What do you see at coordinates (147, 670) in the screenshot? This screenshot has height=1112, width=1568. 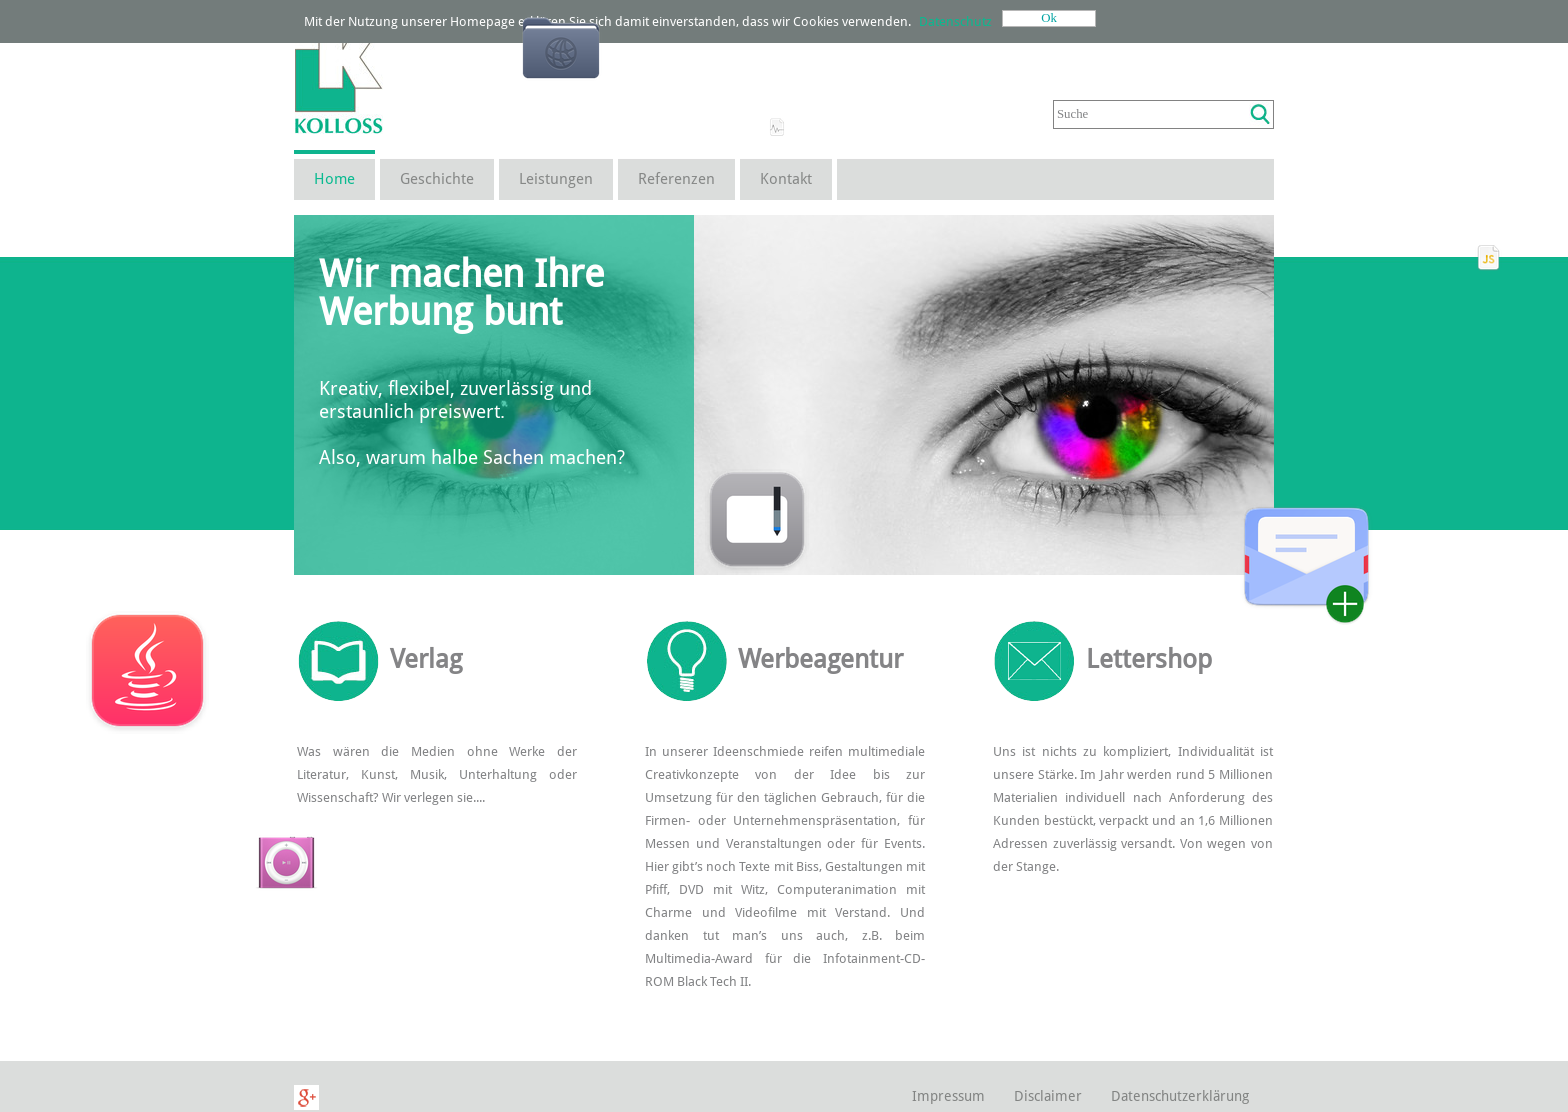 I see `launch java application` at bounding box center [147, 670].